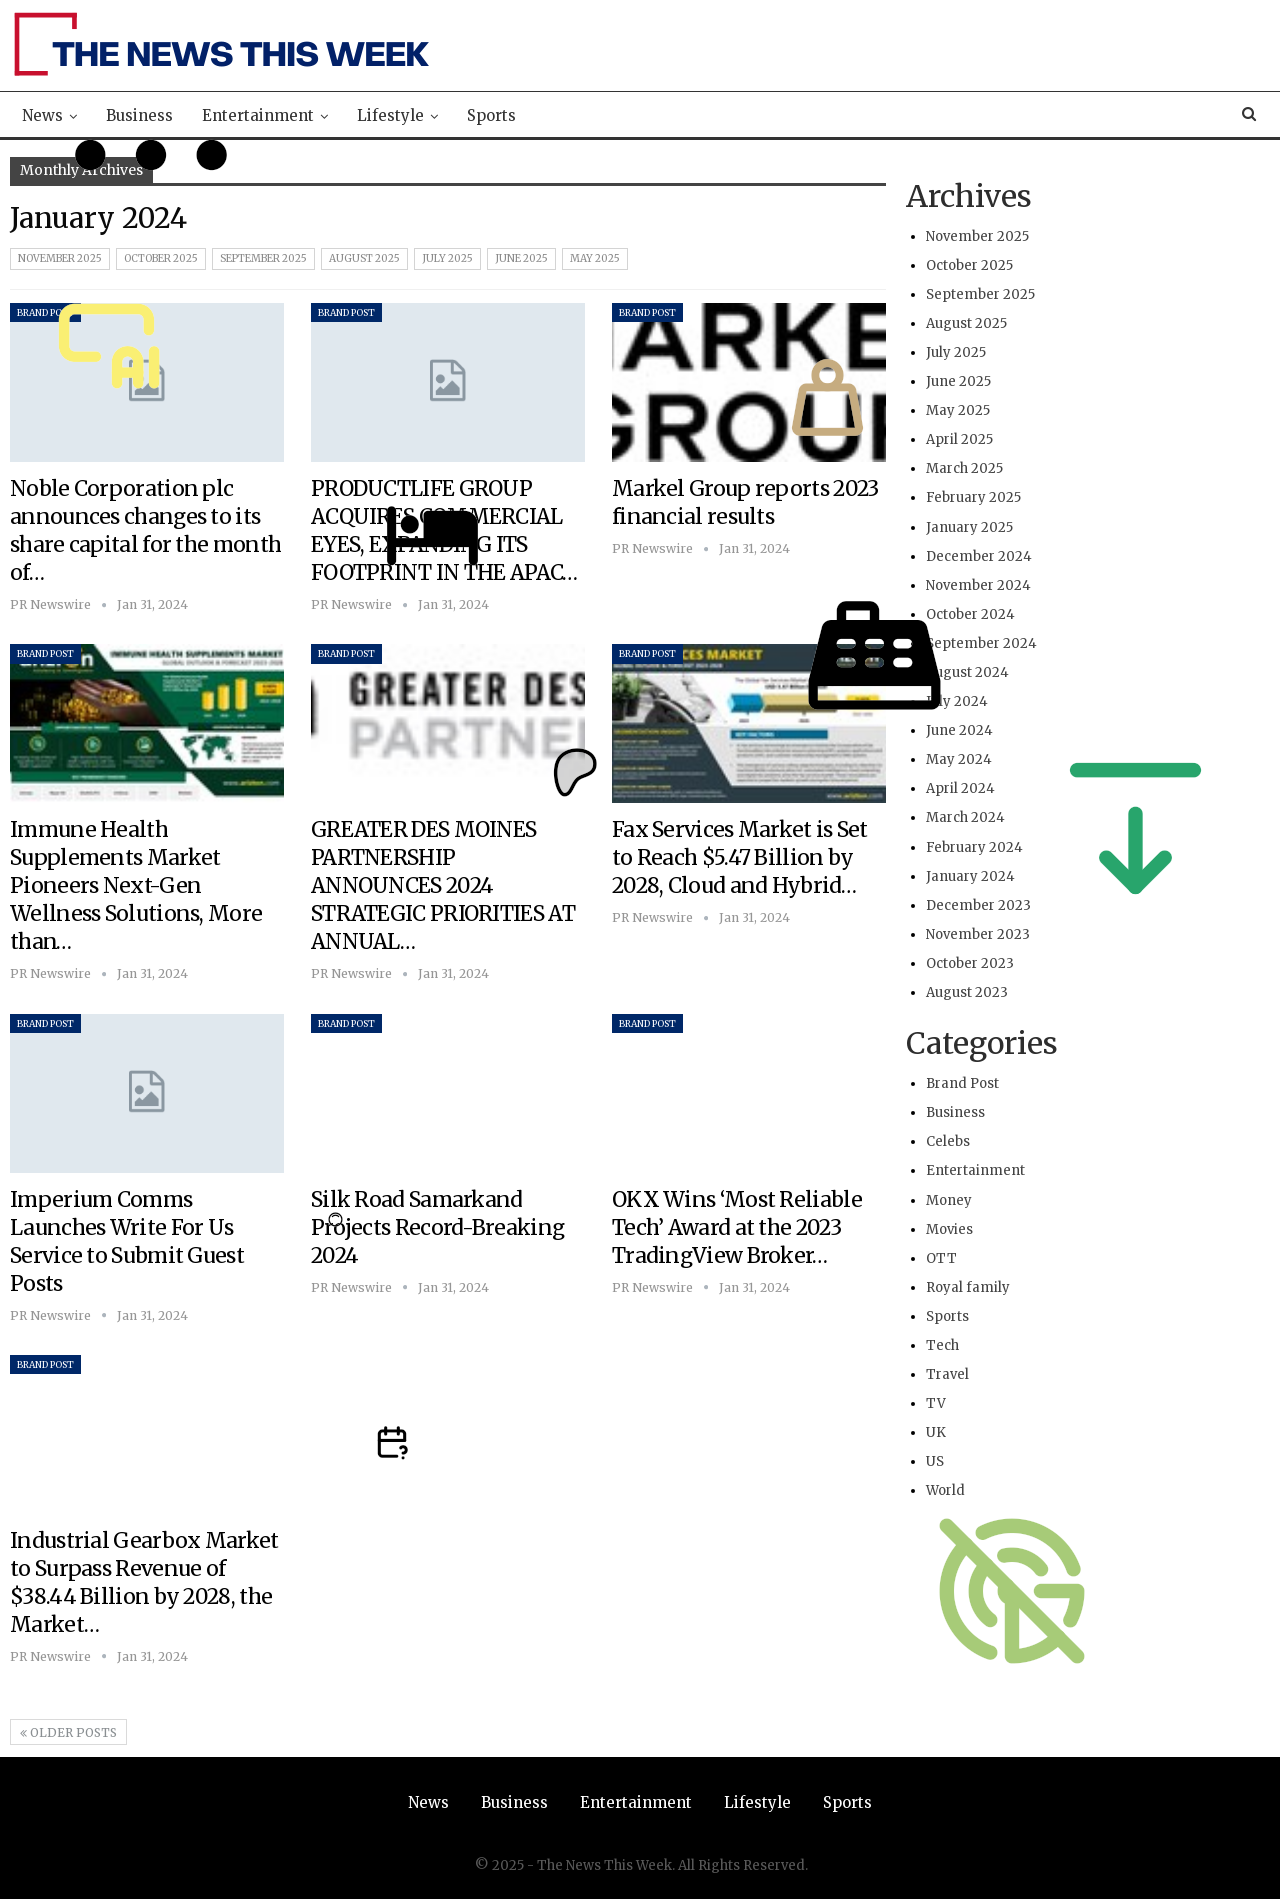 The image size is (1280, 1899). I want to click on book a hotel or accommodation, so click(432, 533).